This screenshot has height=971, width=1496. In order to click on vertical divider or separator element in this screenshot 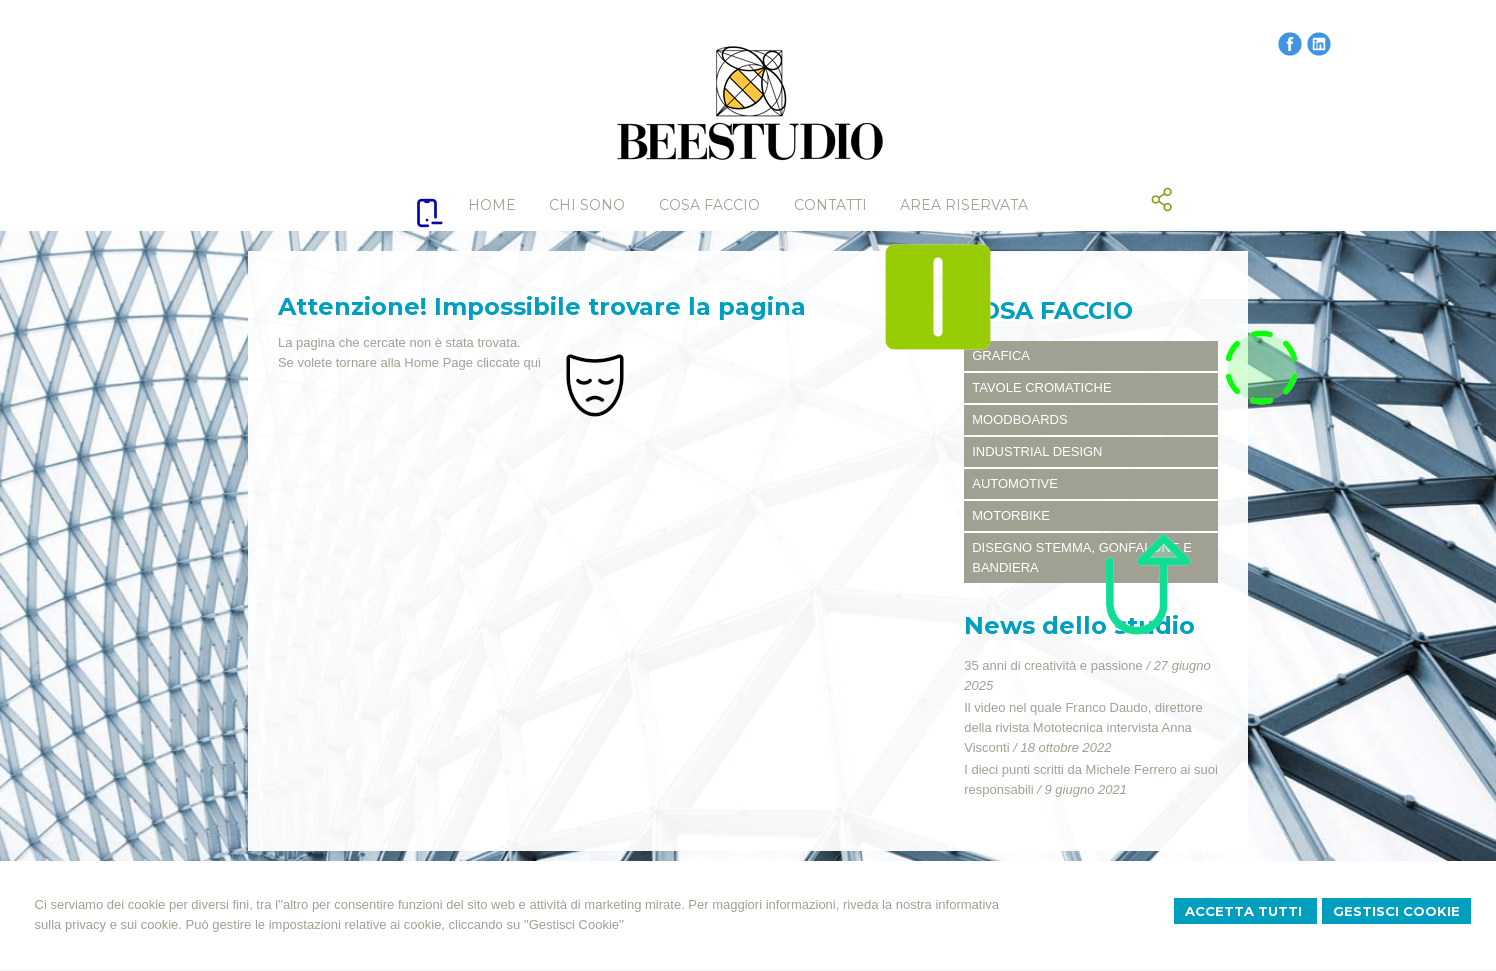, I will do `click(938, 297)`.